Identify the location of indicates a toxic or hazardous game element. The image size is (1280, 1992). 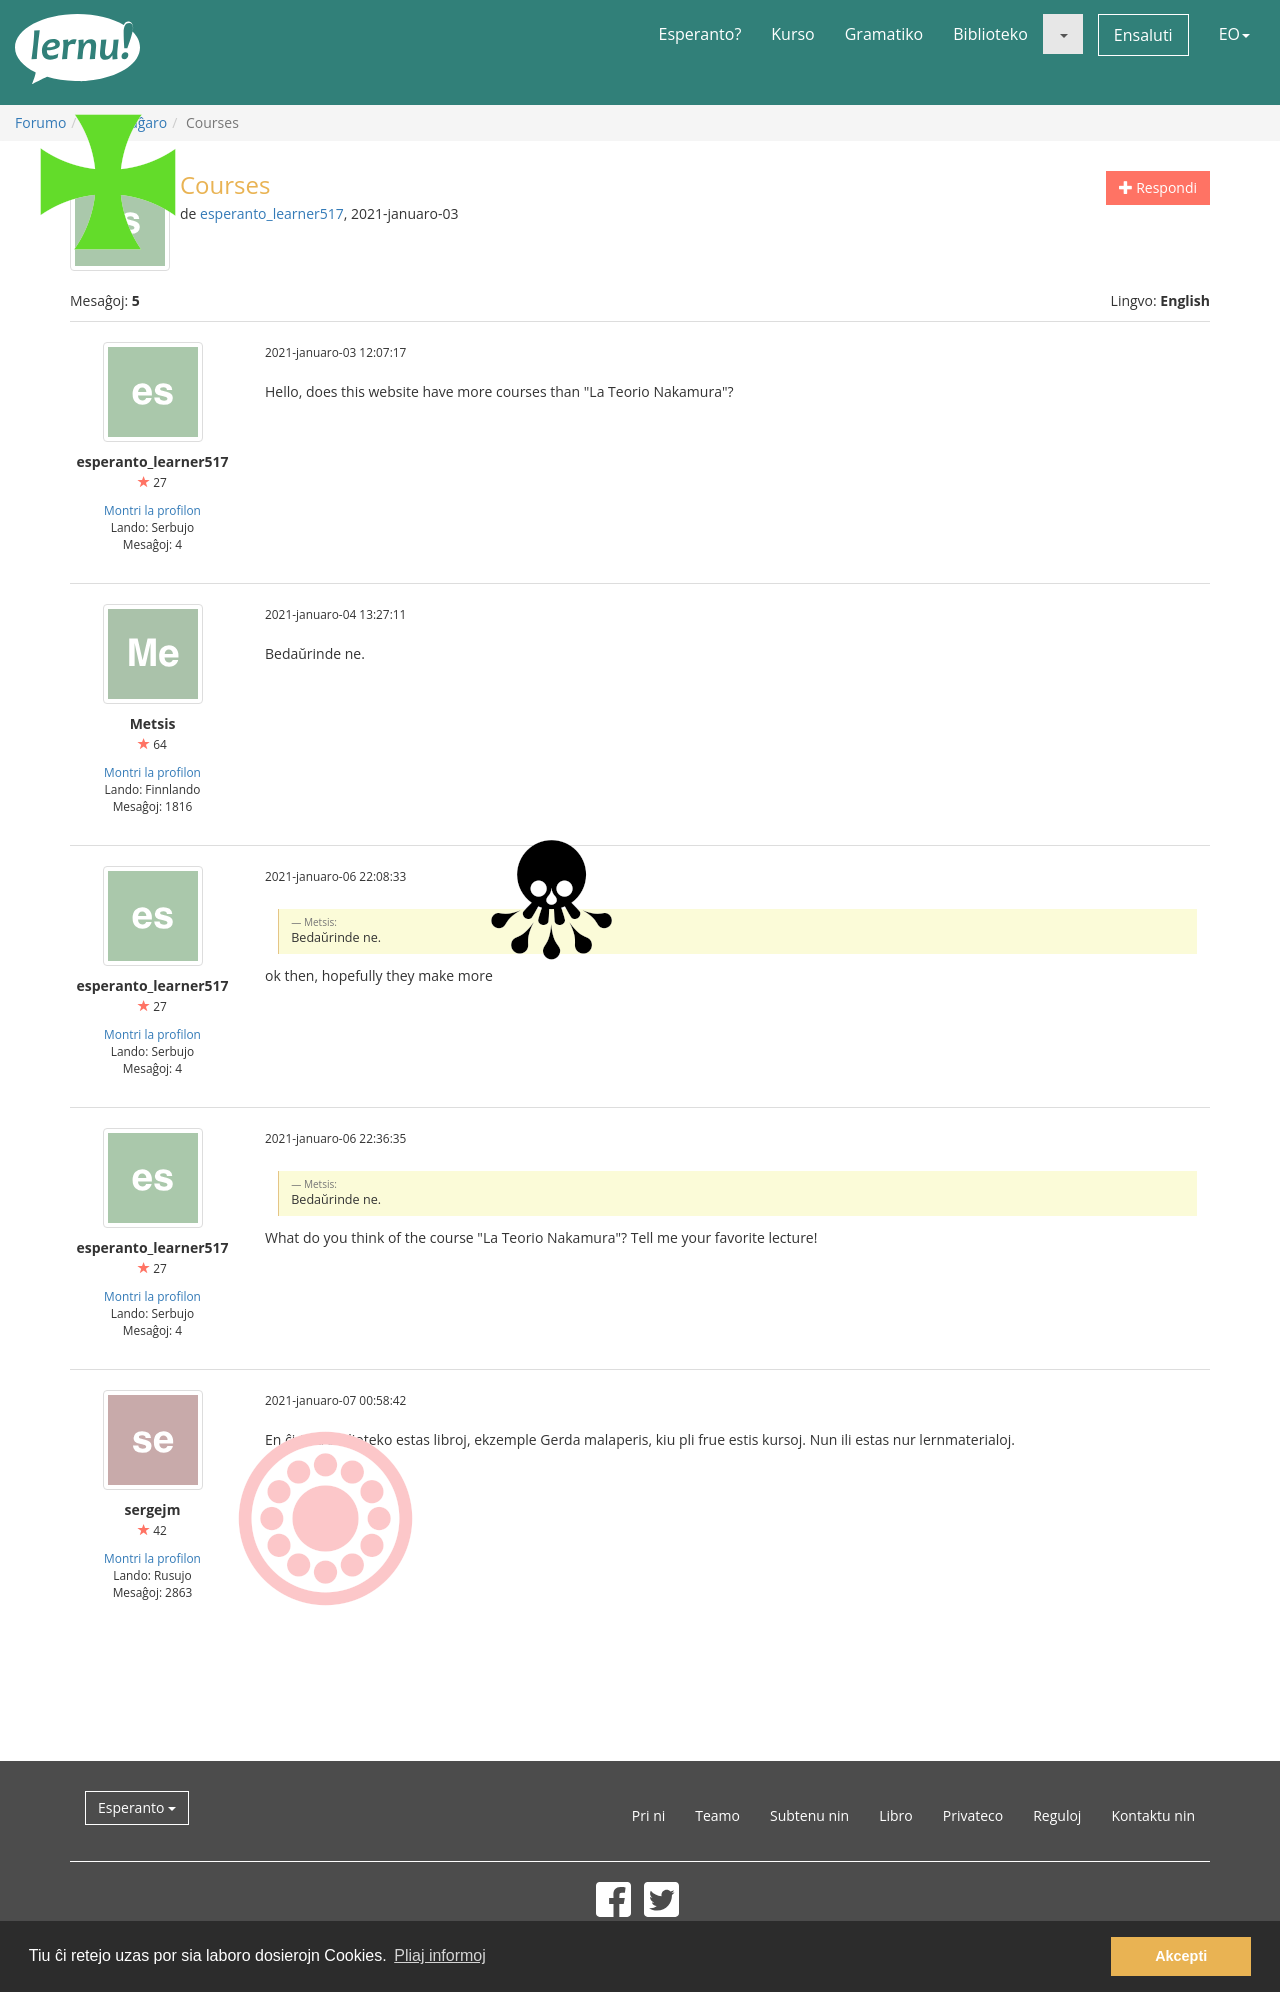
(551, 899).